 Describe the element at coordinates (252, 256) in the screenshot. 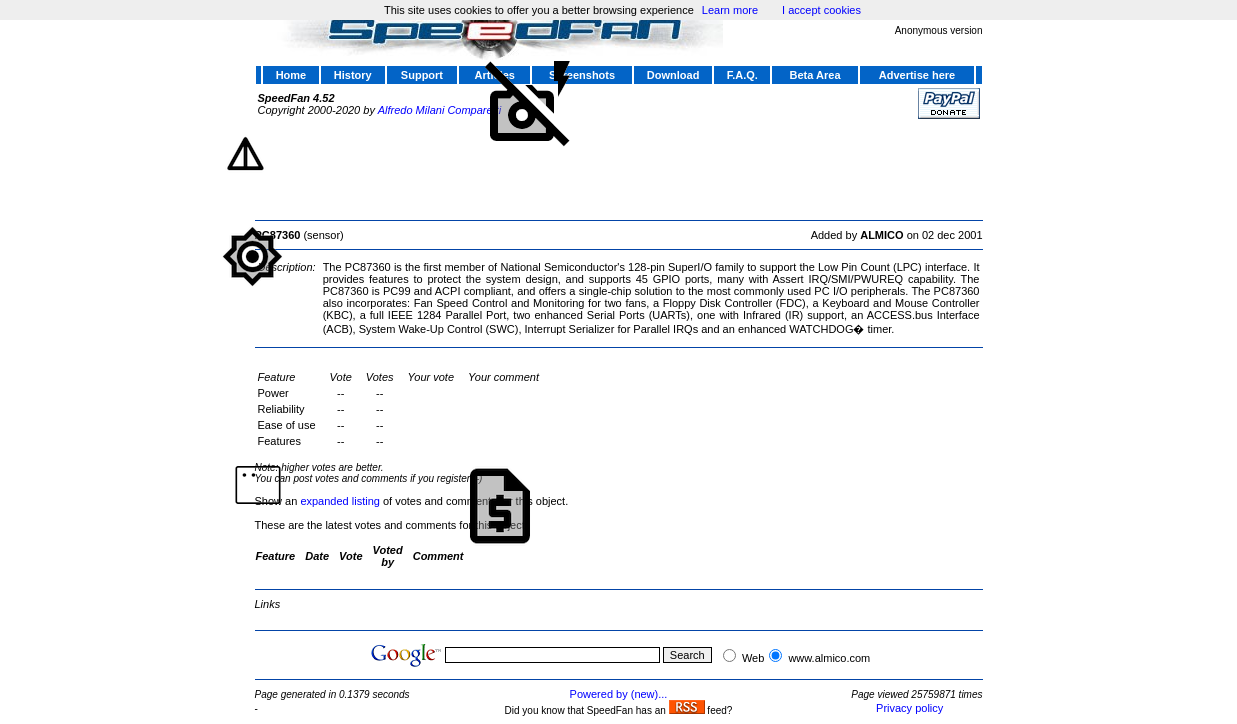

I see `increase screen brightness` at that location.